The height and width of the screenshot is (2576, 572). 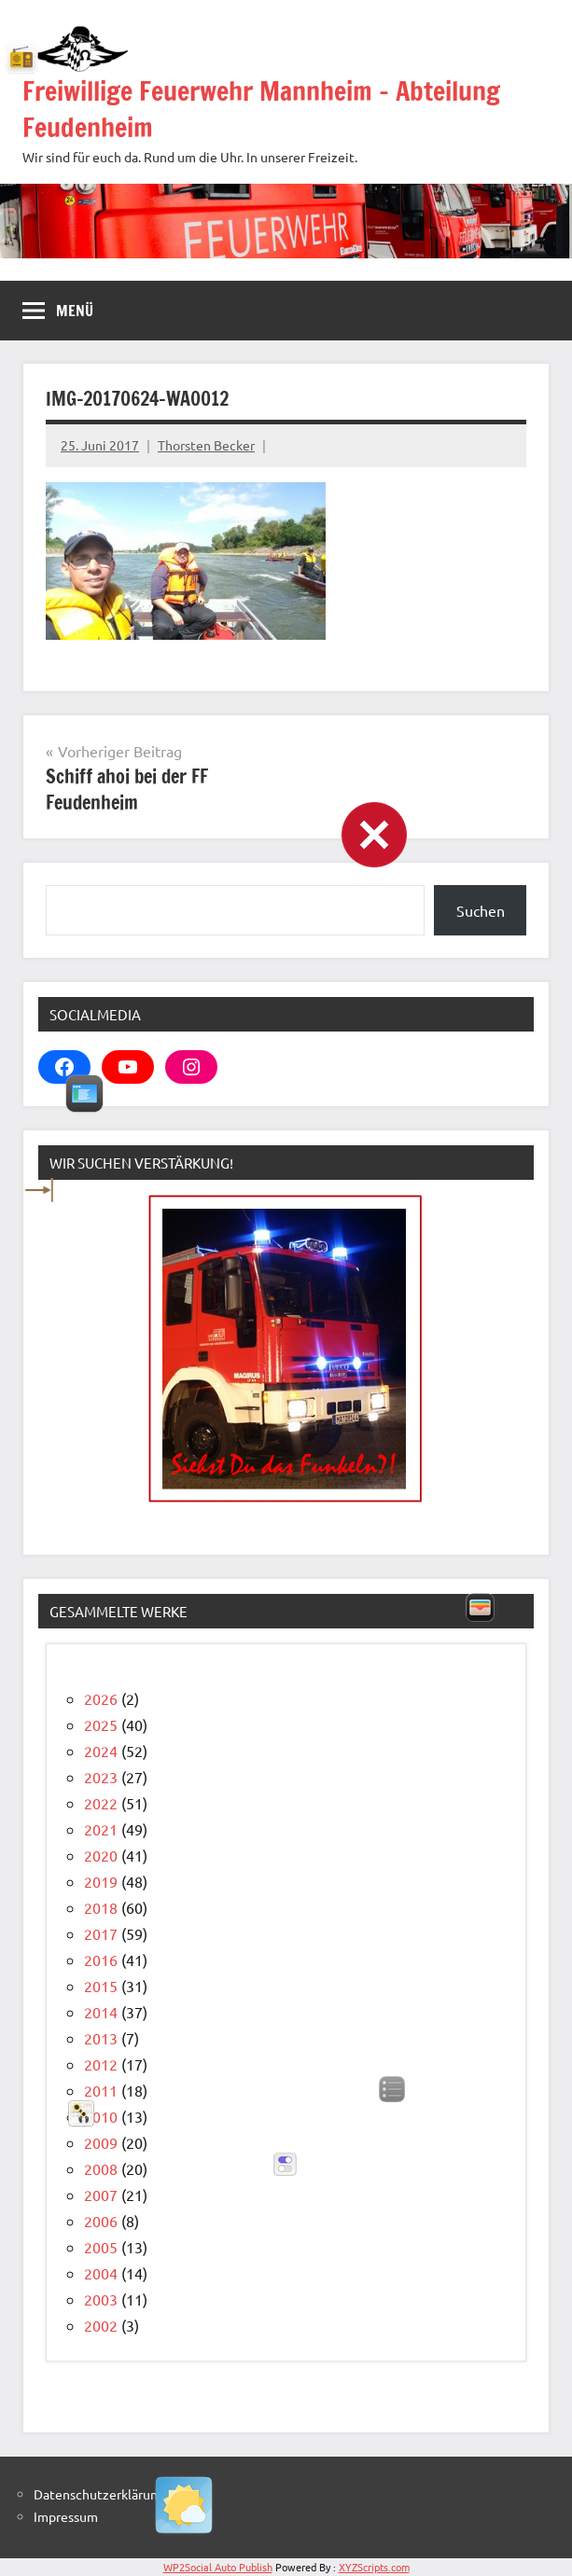 I want to click on open system startup preferences, so click(x=84, y=1093).